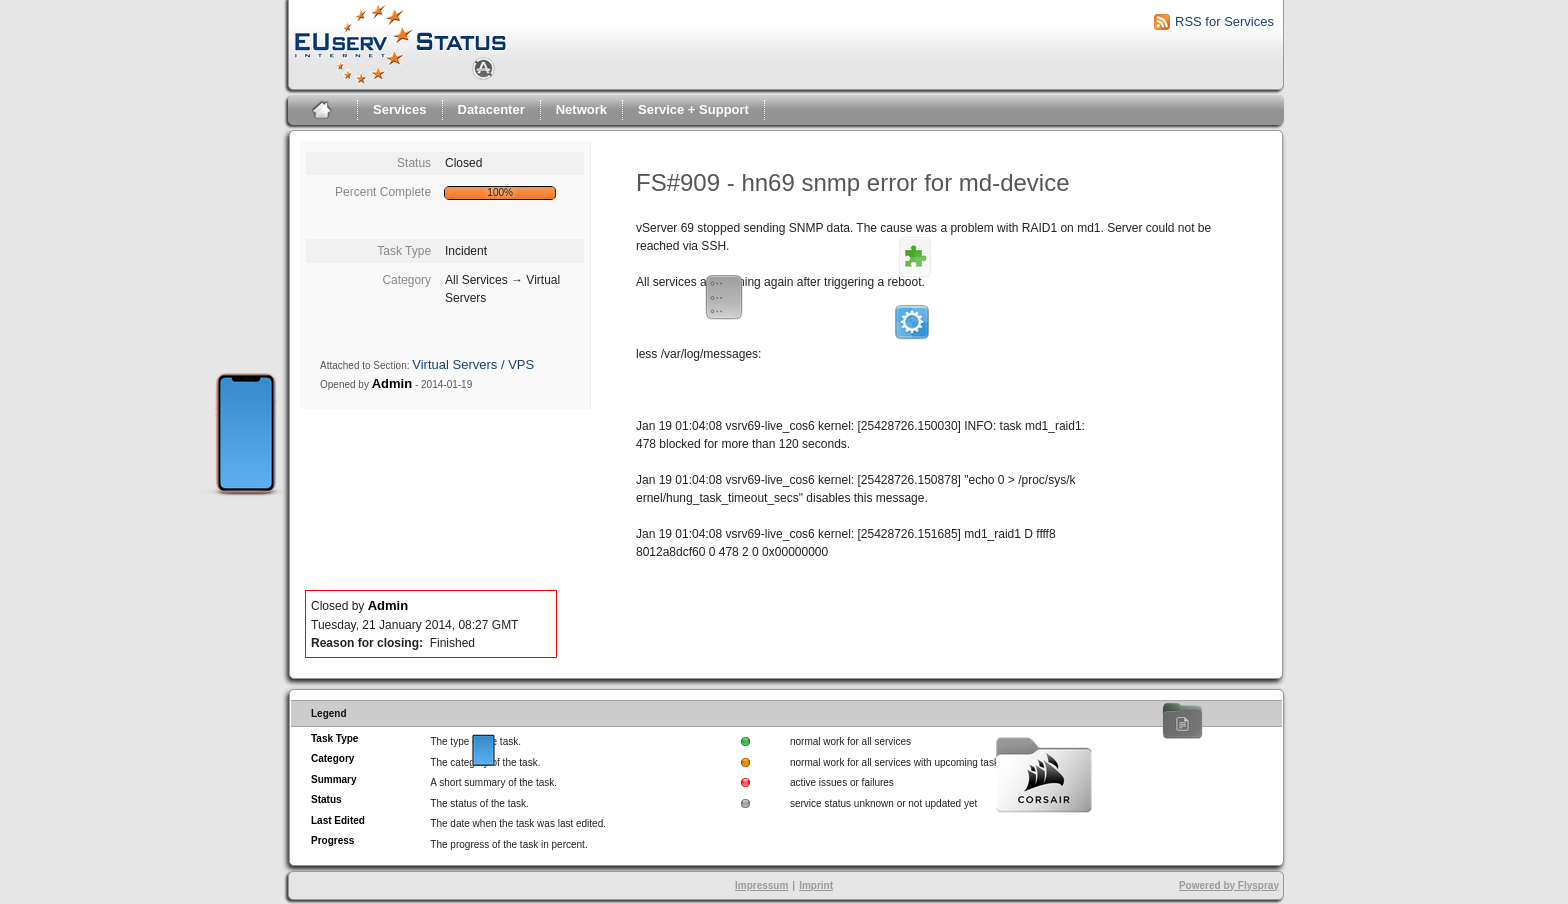  I want to click on iPad Pro device connected to your system, so click(483, 750).